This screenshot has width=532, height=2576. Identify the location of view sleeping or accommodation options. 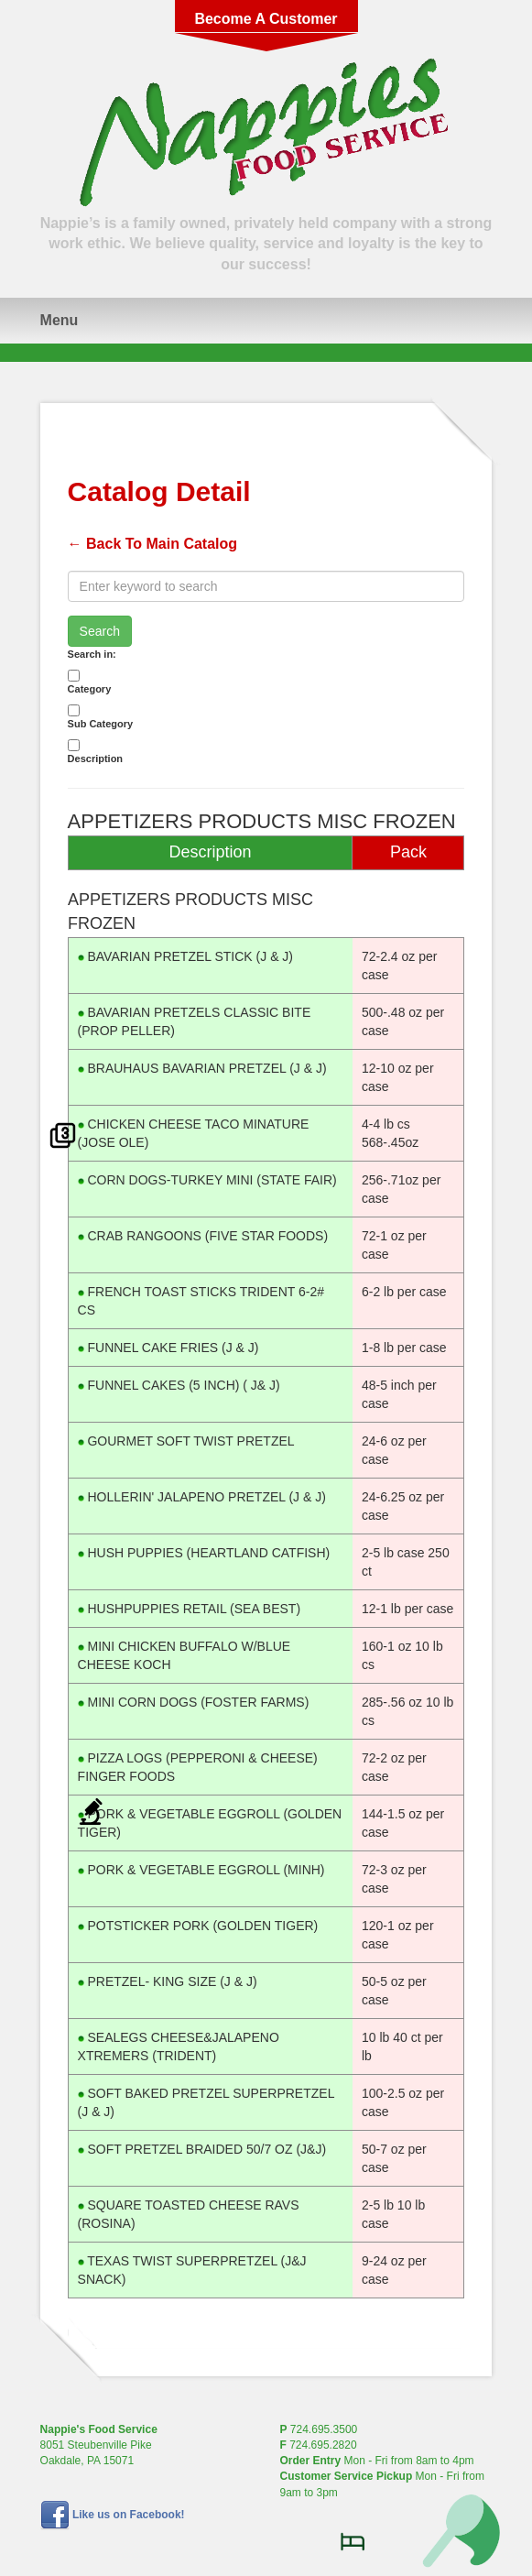
(352, 2541).